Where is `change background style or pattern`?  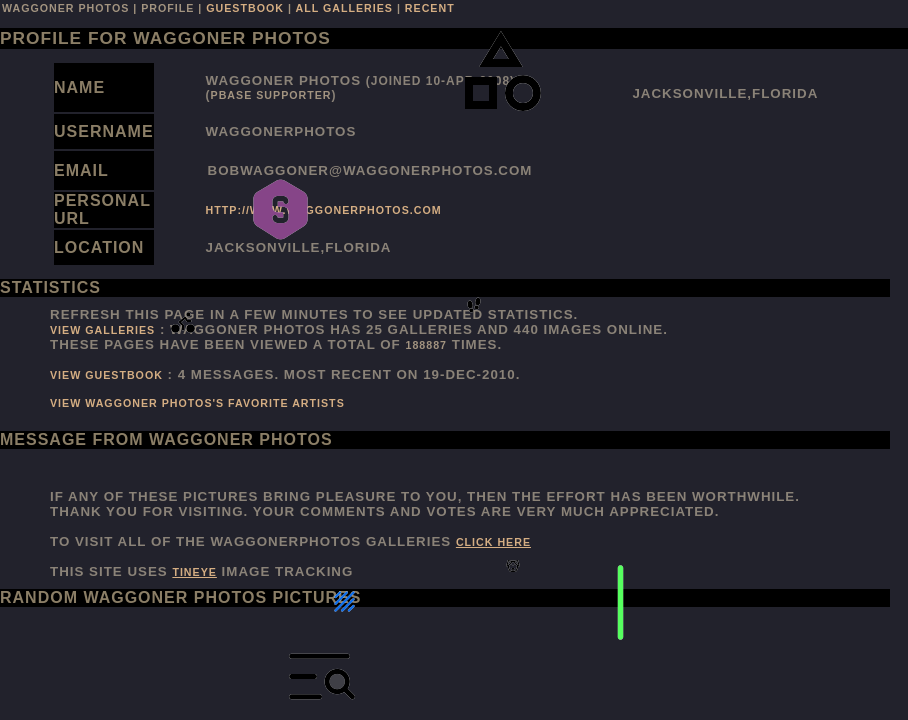
change background style or pattern is located at coordinates (344, 601).